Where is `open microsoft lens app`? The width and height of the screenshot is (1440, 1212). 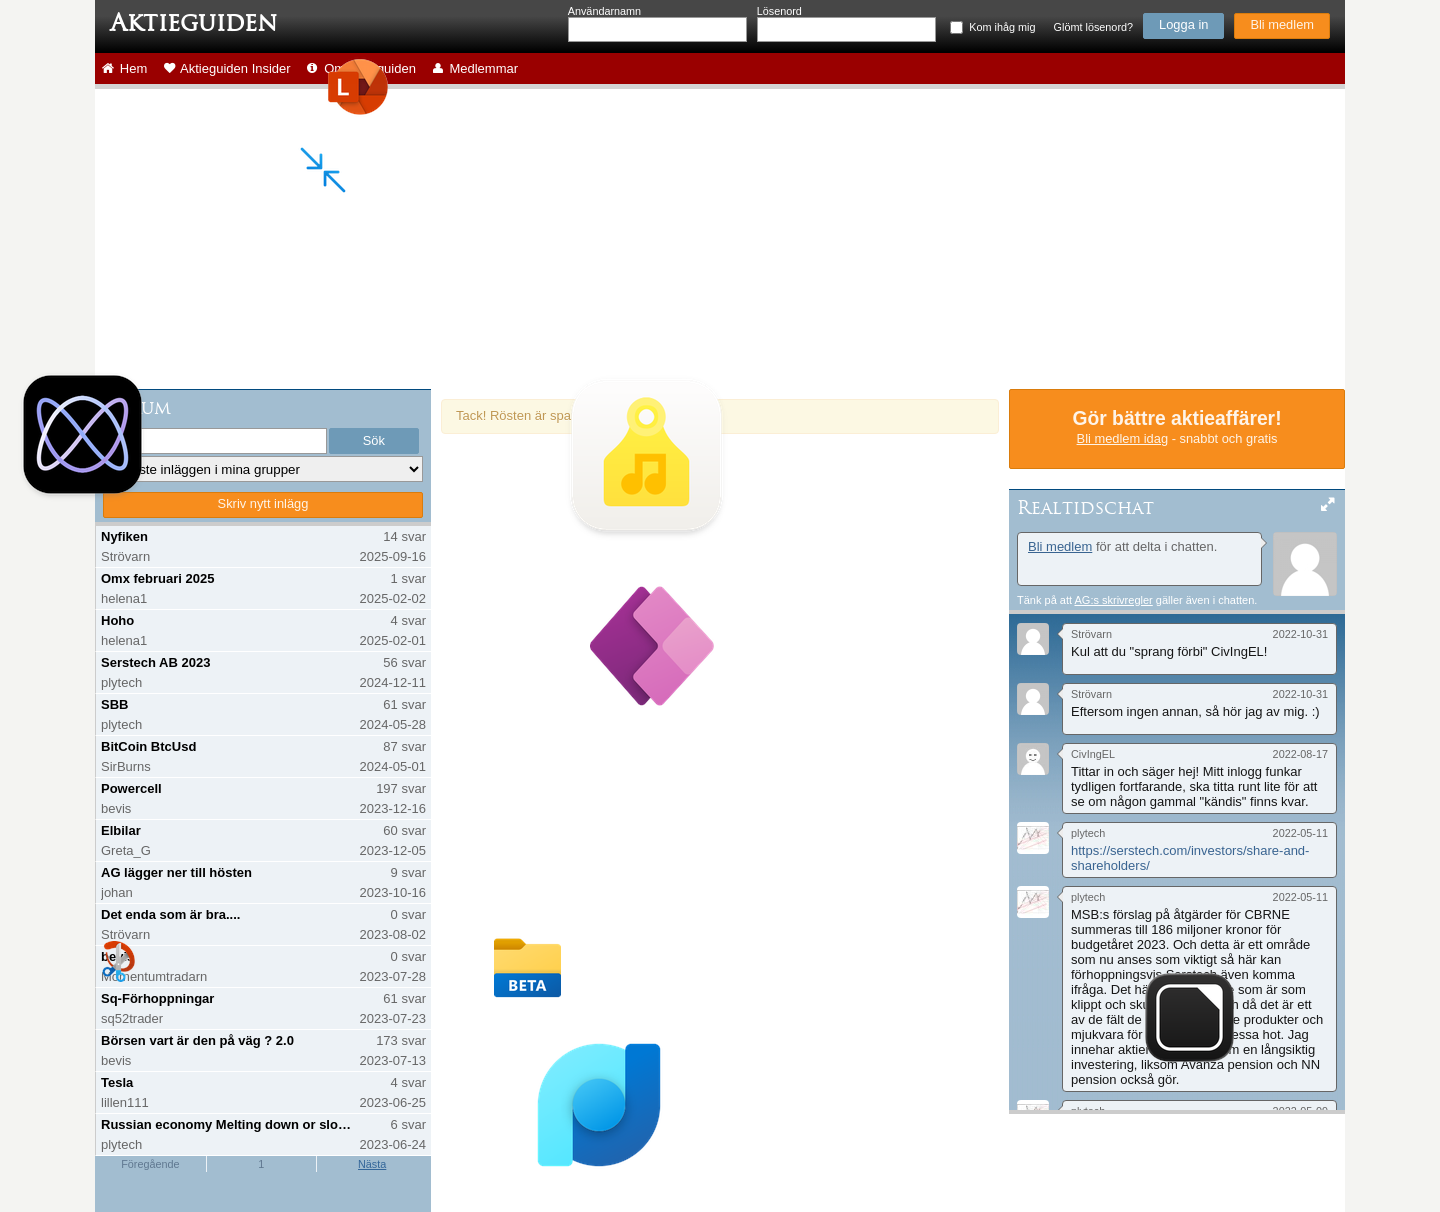 open microsoft lens app is located at coordinates (358, 87).